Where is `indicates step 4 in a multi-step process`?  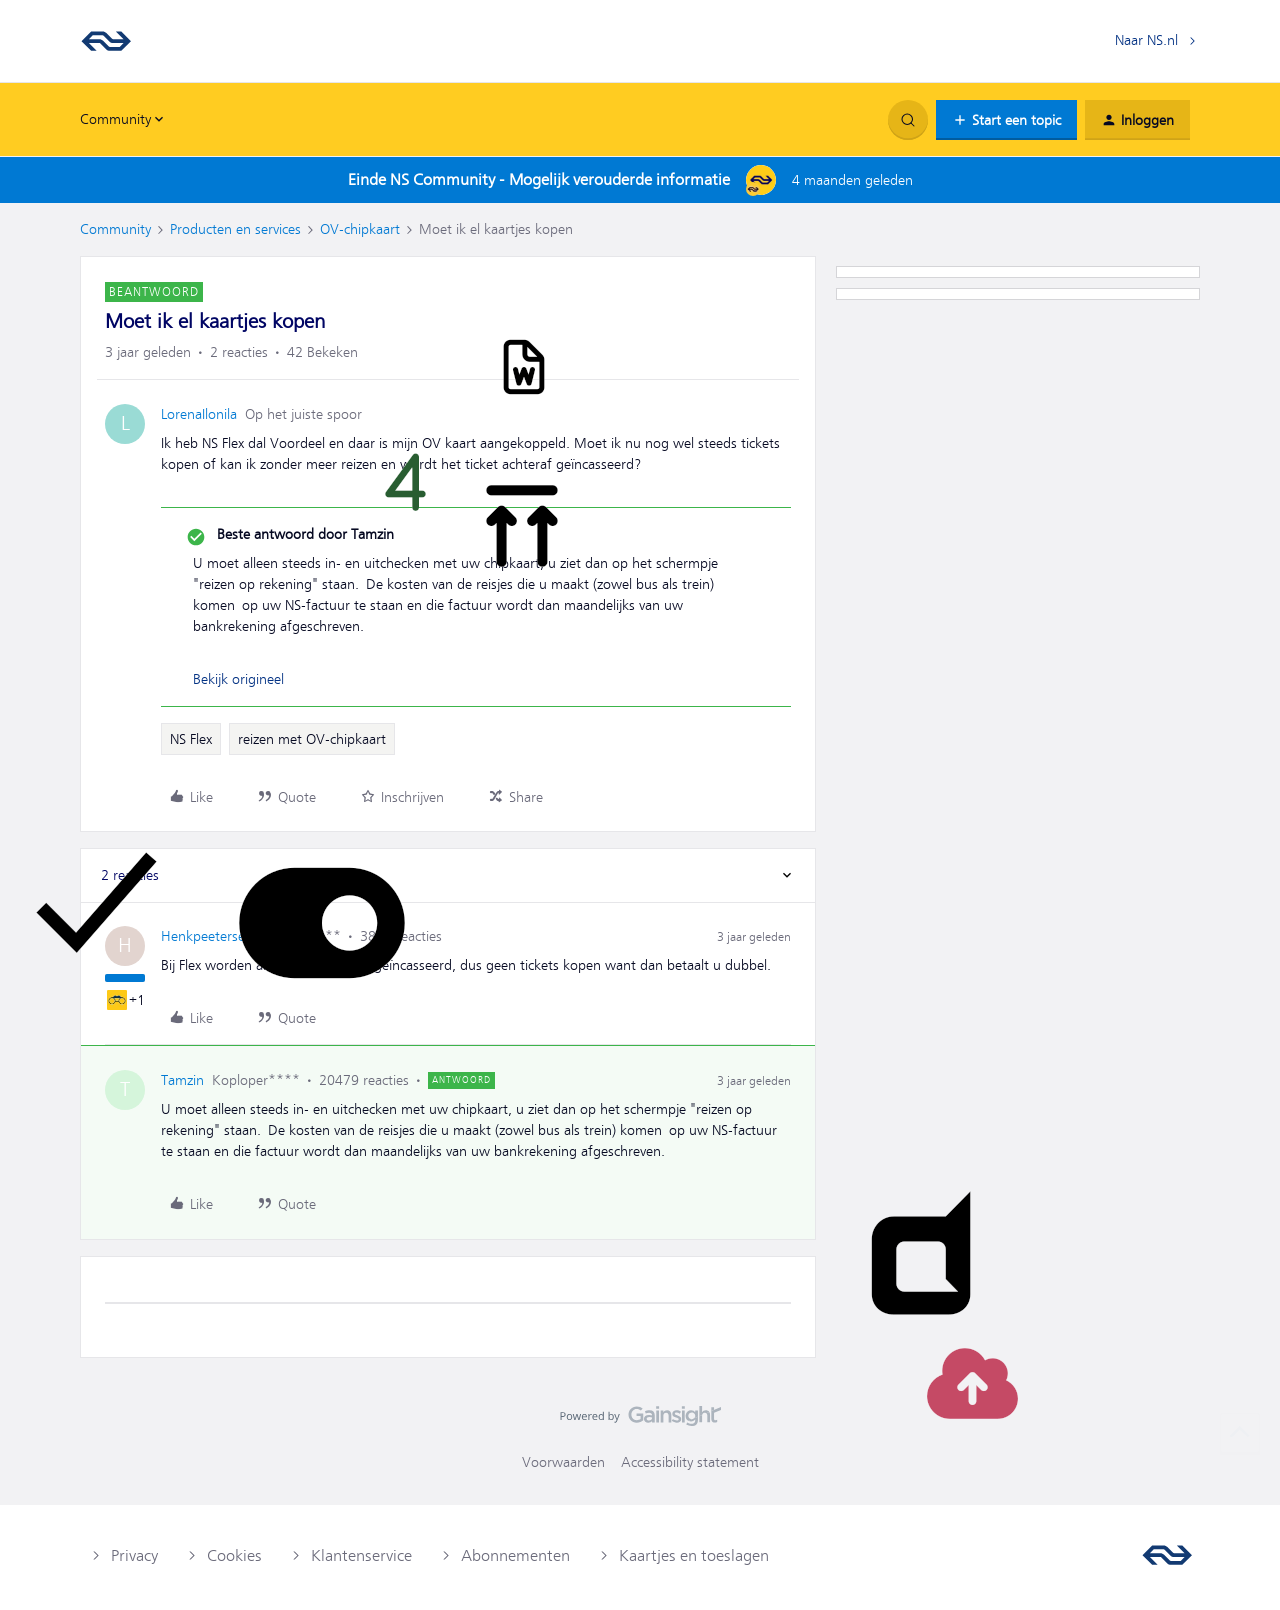
indicates step 4 in a multi-step process is located at coordinates (405, 480).